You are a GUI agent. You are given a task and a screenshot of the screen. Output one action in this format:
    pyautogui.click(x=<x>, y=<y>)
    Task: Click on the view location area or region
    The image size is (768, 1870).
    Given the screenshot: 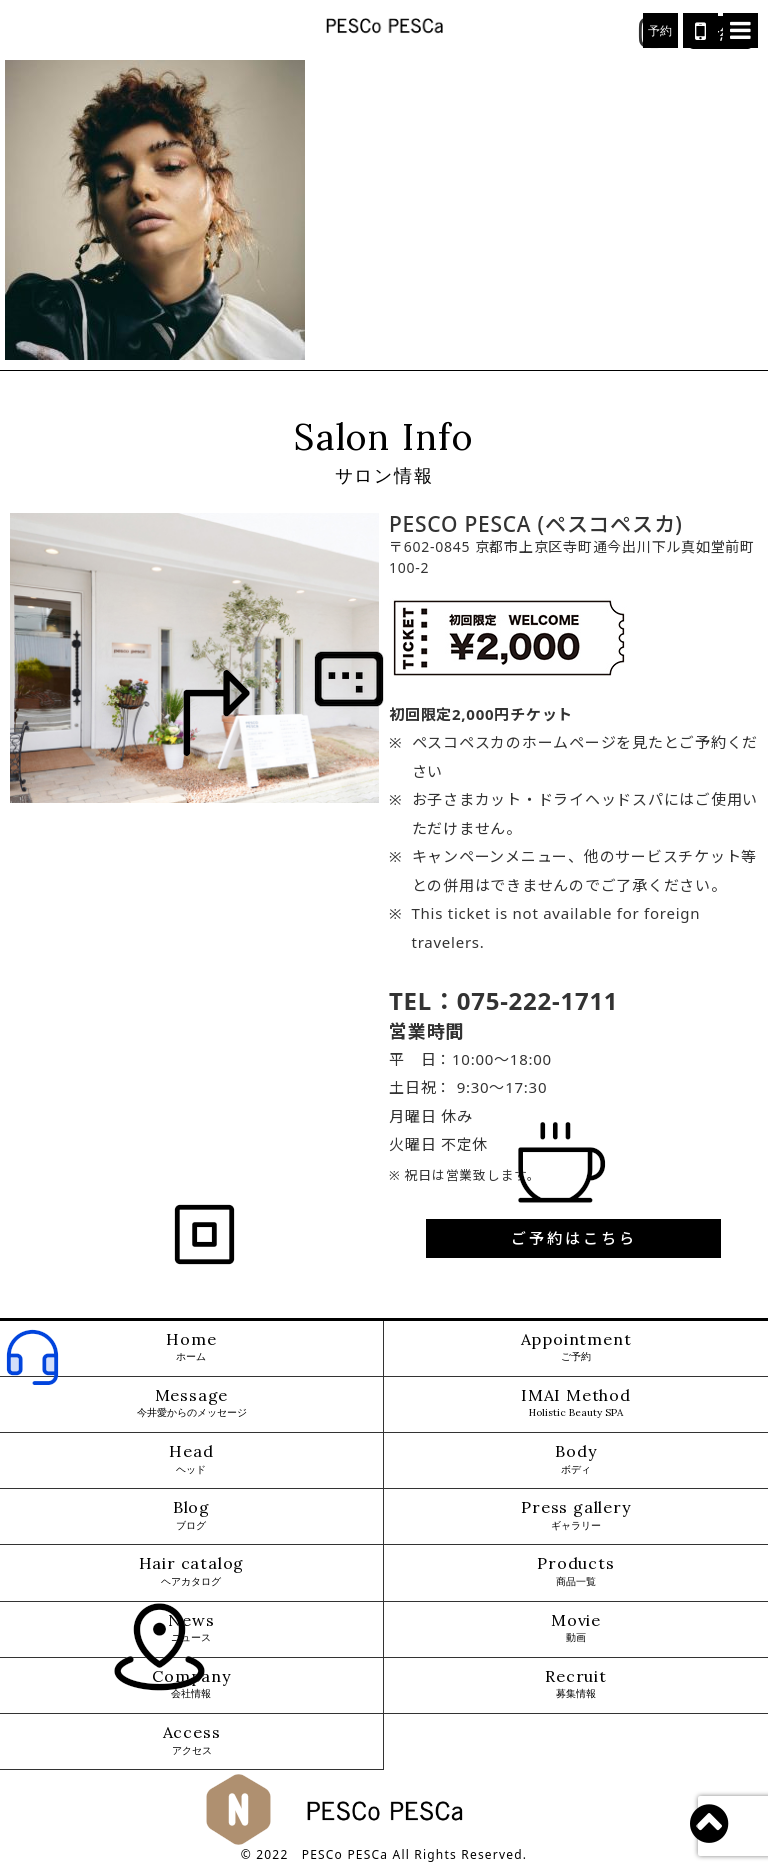 What is the action you would take?
    pyautogui.click(x=159, y=1648)
    